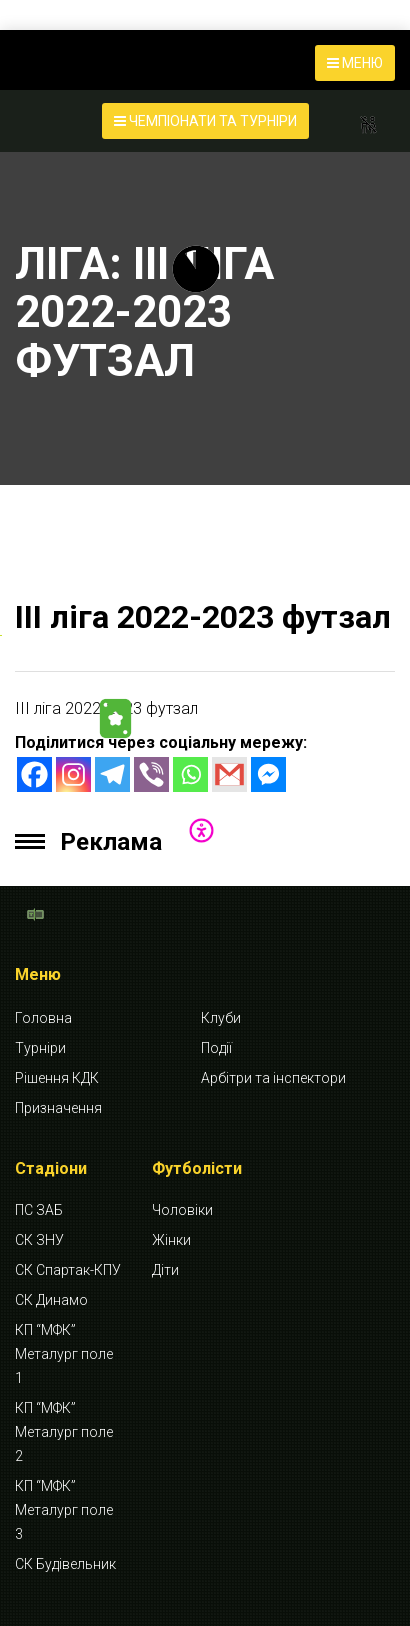 The width and height of the screenshot is (410, 1626). What do you see at coordinates (196, 269) in the screenshot?
I see `indicates 90% progress or completion` at bounding box center [196, 269].